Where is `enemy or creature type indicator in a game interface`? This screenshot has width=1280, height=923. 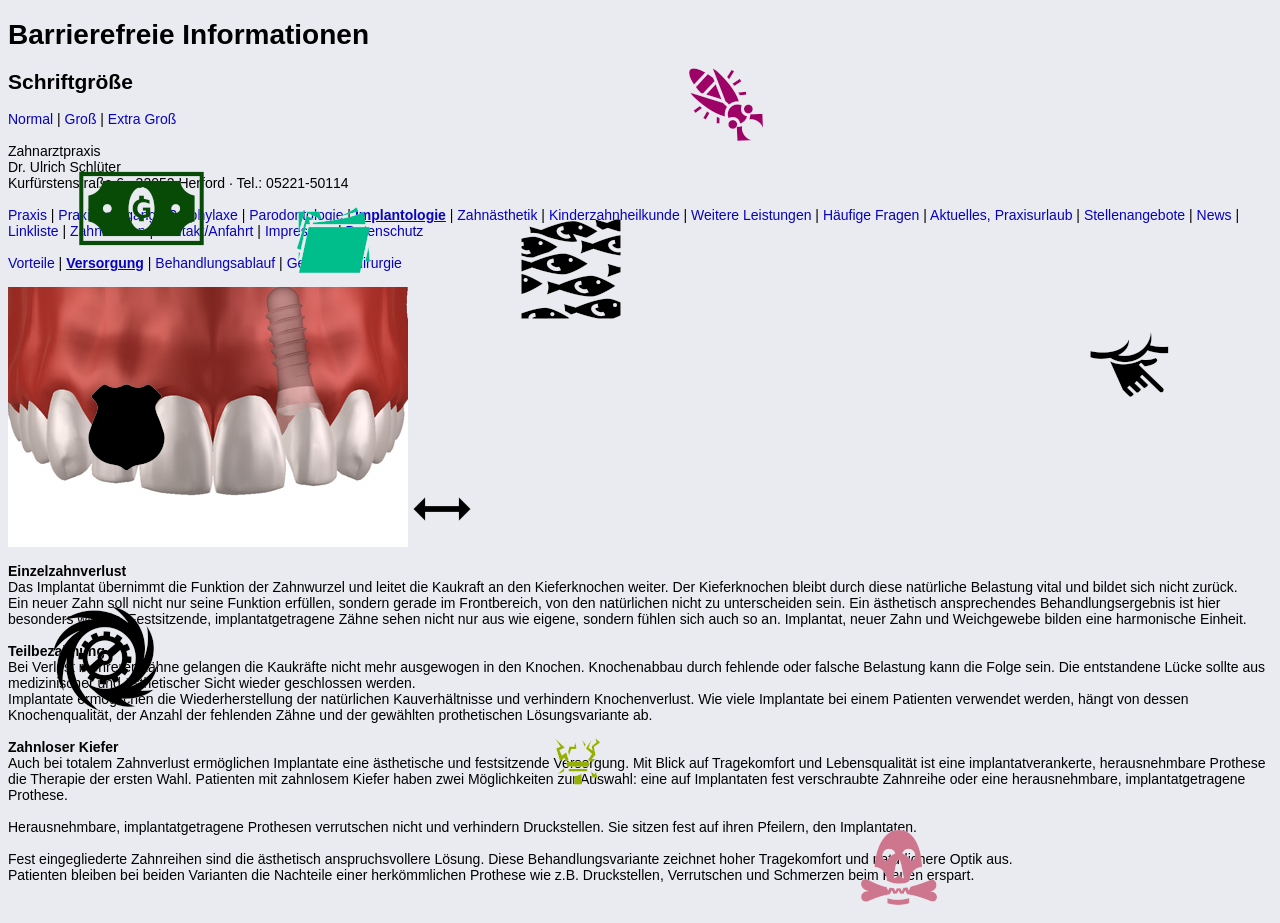
enemy or creature type indicator in a game interface is located at coordinates (899, 867).